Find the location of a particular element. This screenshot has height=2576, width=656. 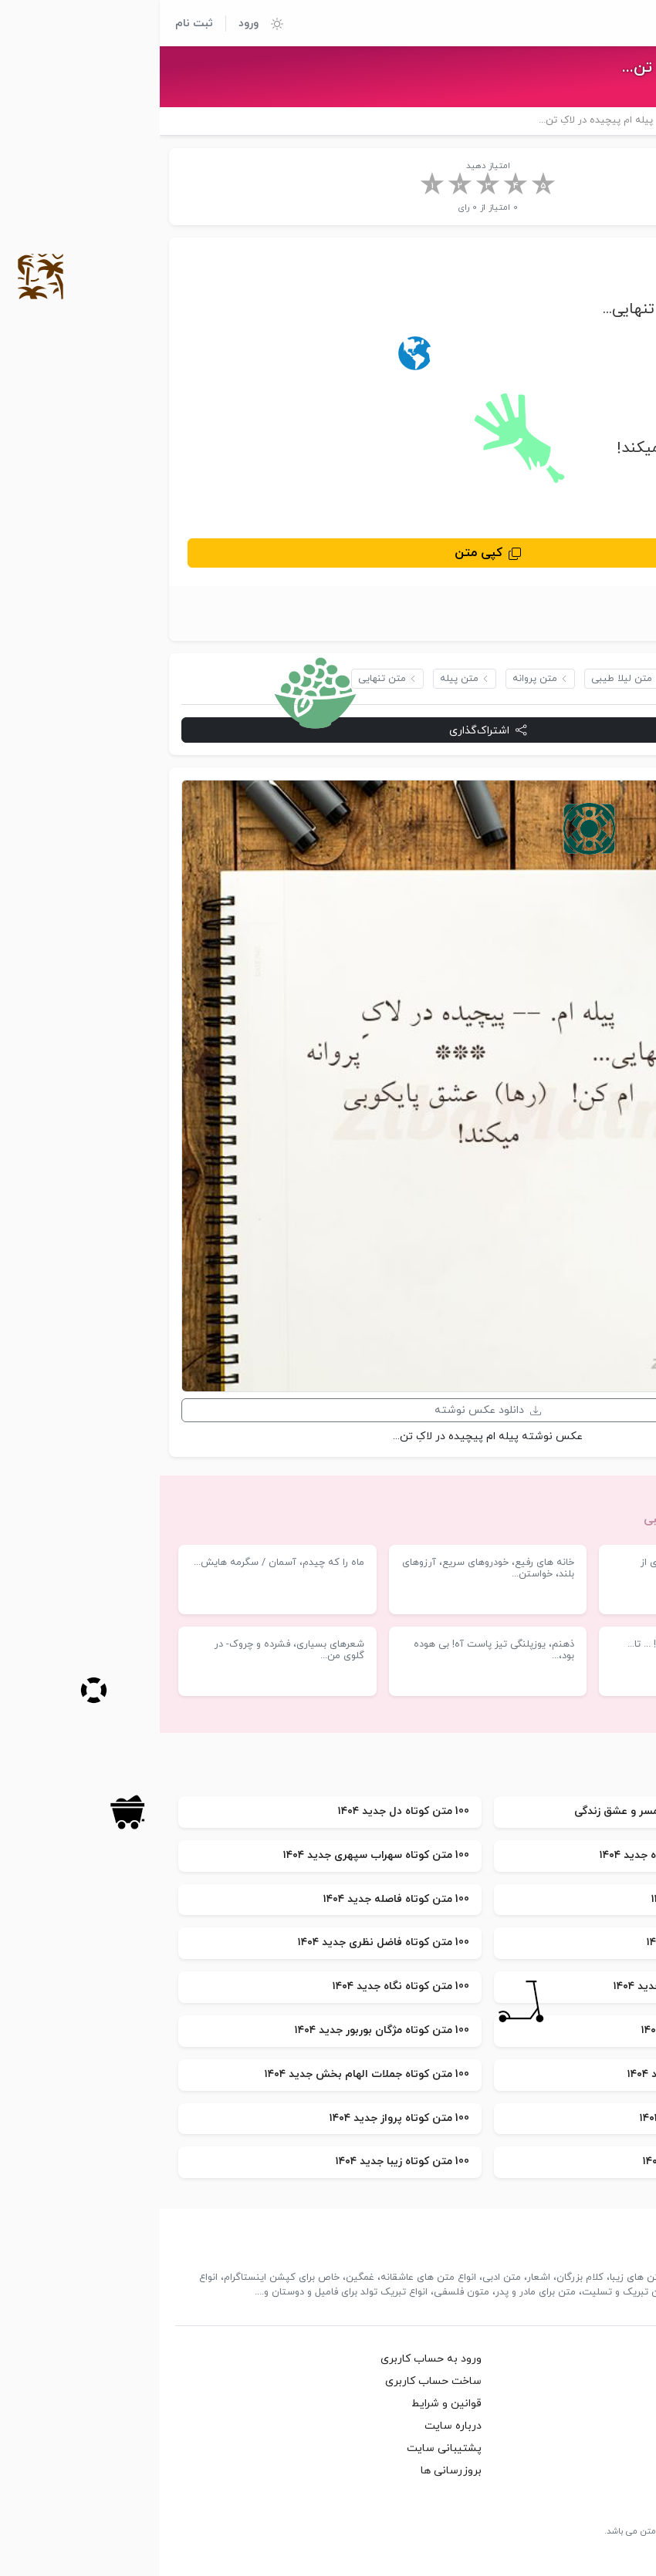

access help or support center is located at coordinates (93, 1690).